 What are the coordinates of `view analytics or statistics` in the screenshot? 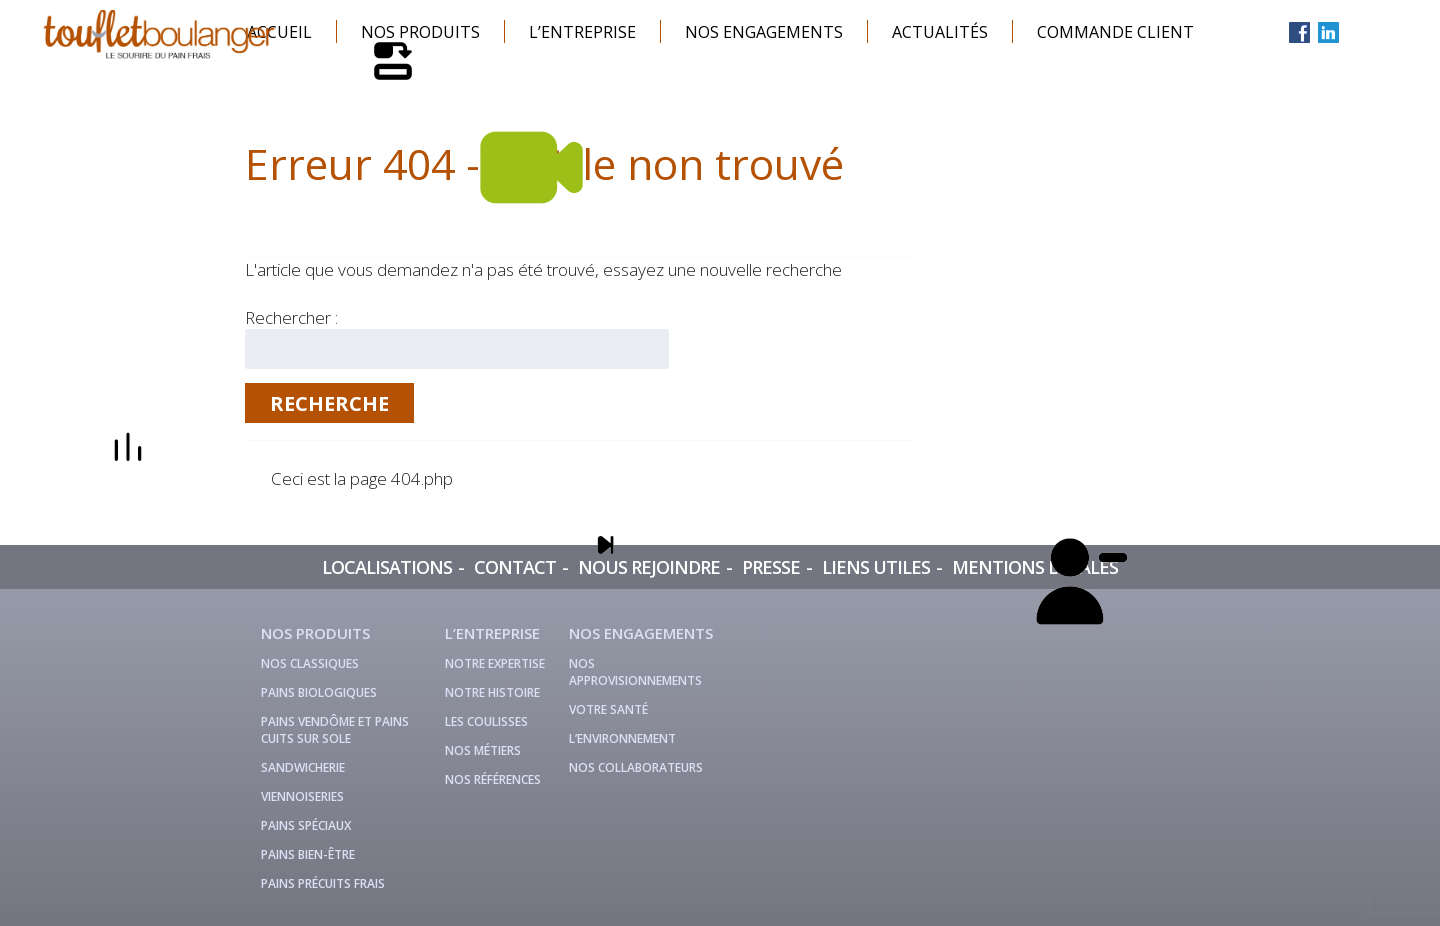 It's located at (128, 446).